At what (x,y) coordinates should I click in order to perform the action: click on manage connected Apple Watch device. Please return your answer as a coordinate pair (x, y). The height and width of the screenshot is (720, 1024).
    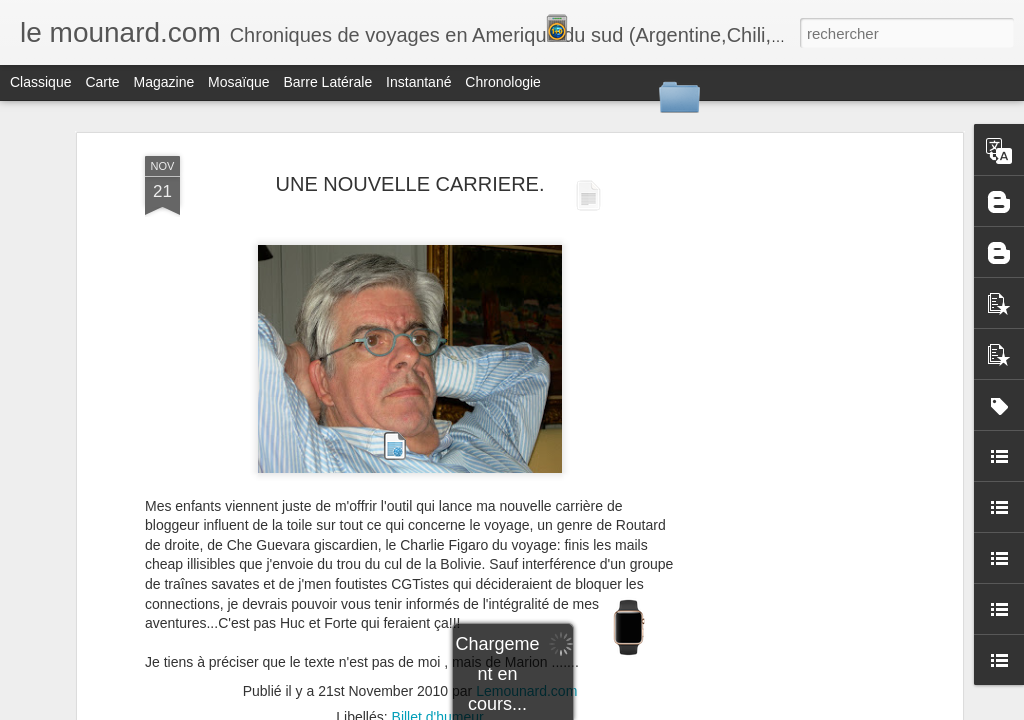
    Looking at the image, I should click on (628, 627).